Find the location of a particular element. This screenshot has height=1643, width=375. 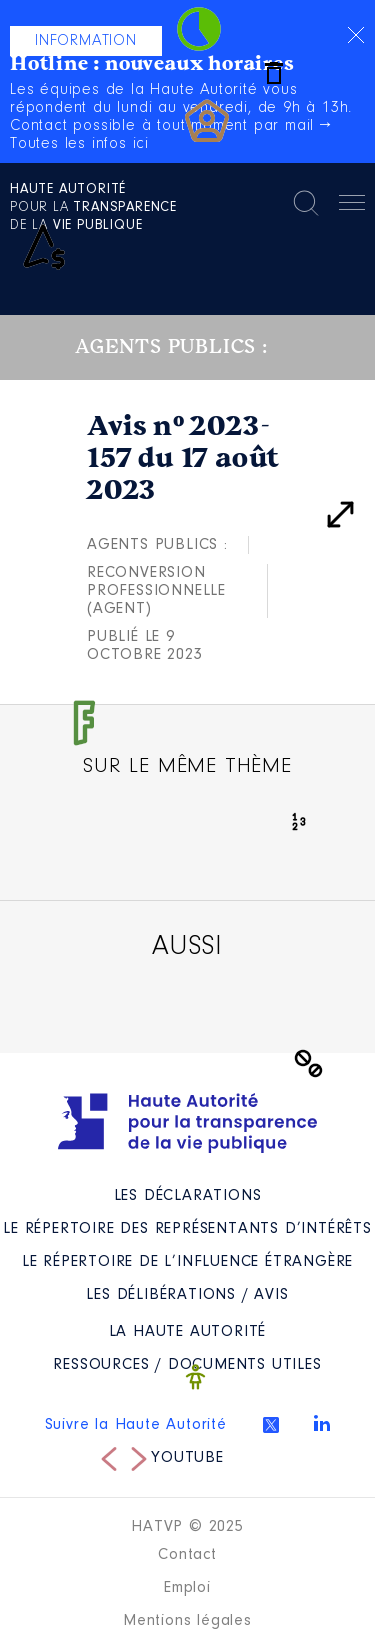

view user profile is located at coordinates (207, 122).